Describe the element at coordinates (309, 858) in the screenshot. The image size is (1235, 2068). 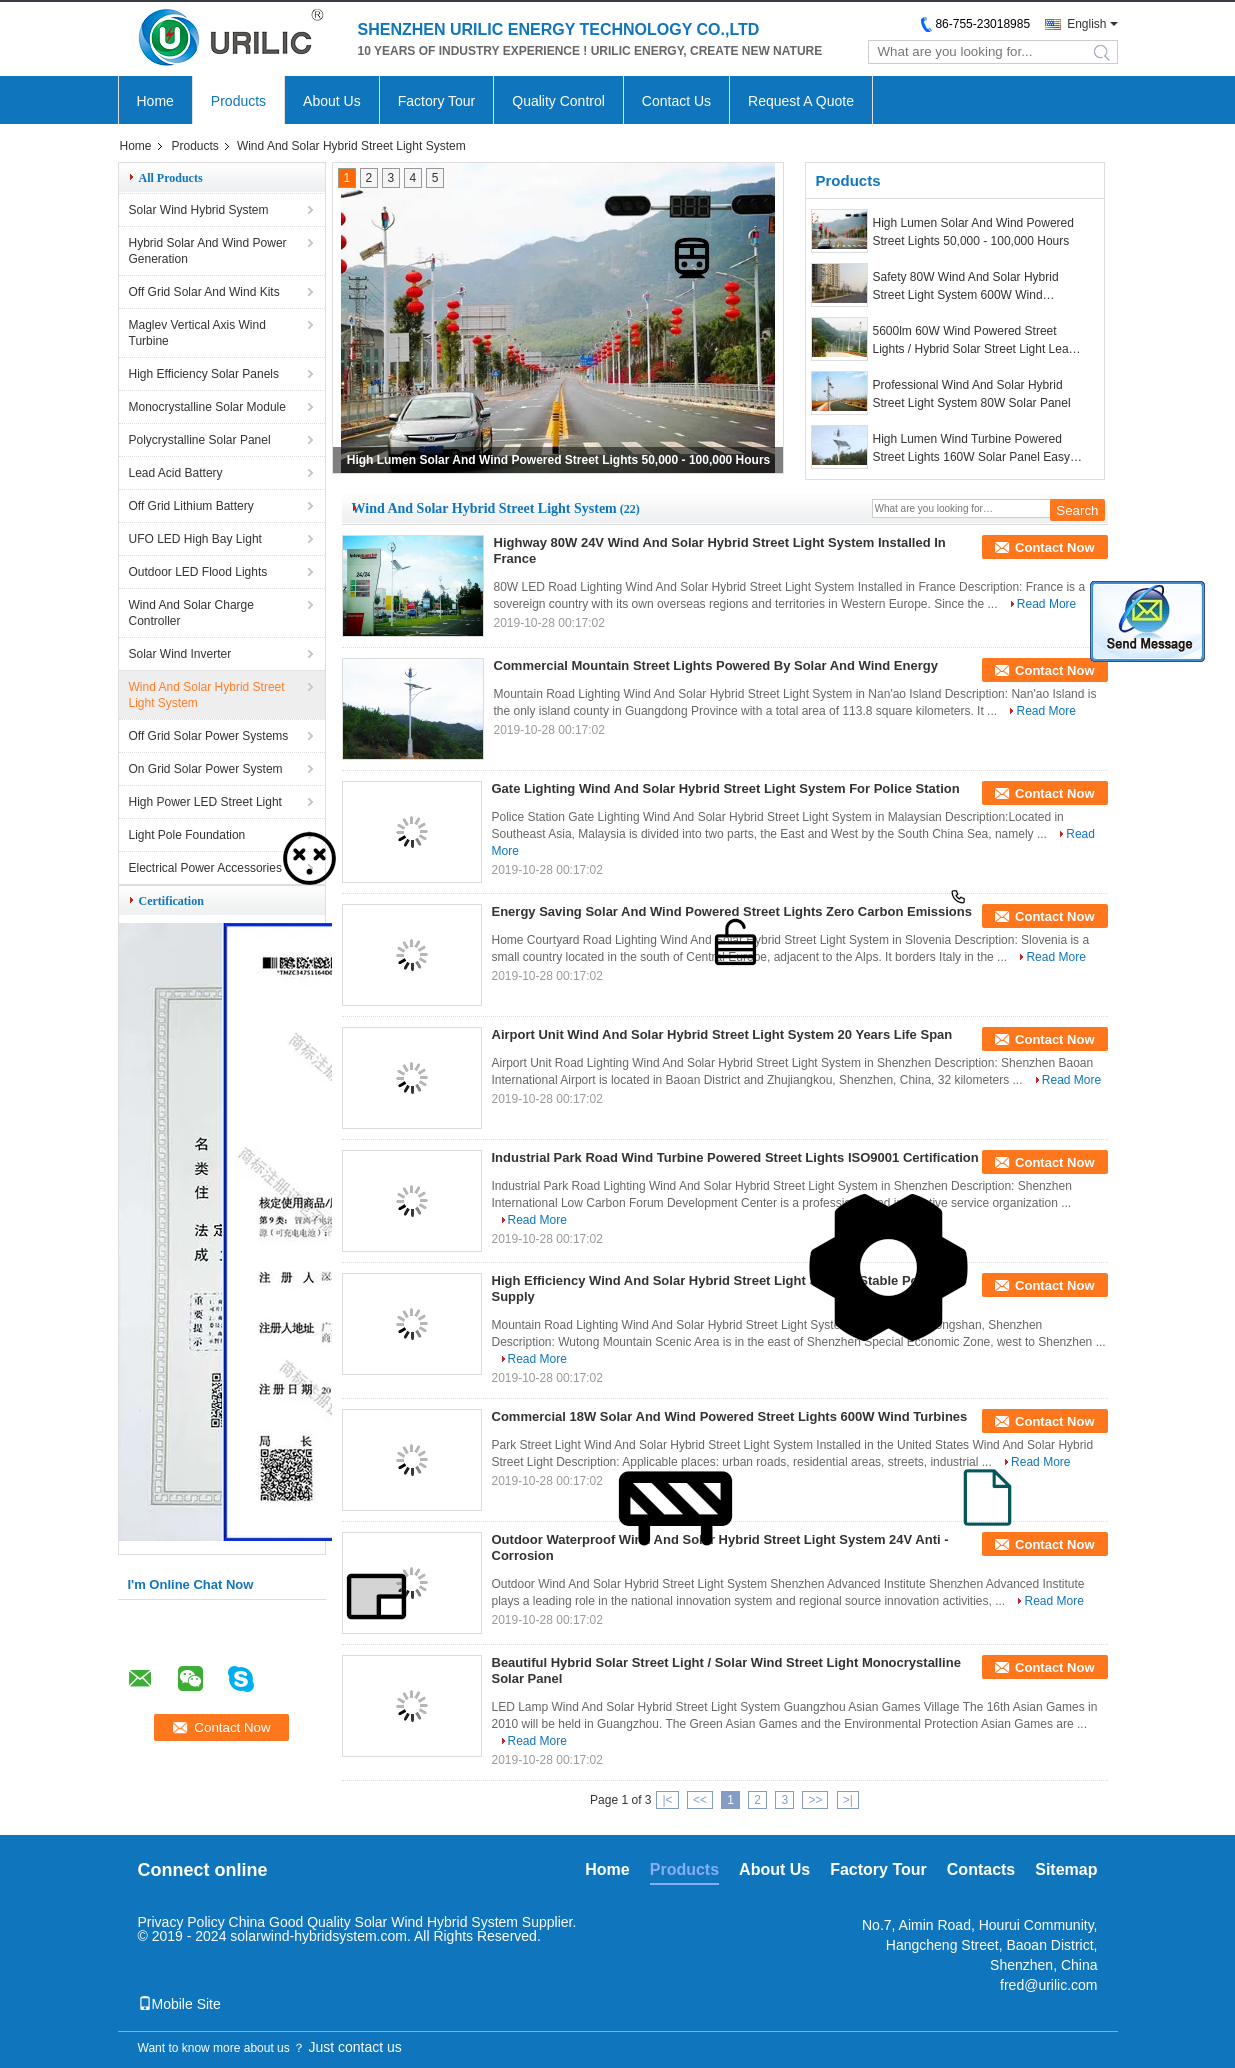
I see `indicates an error or failed state` at that location.